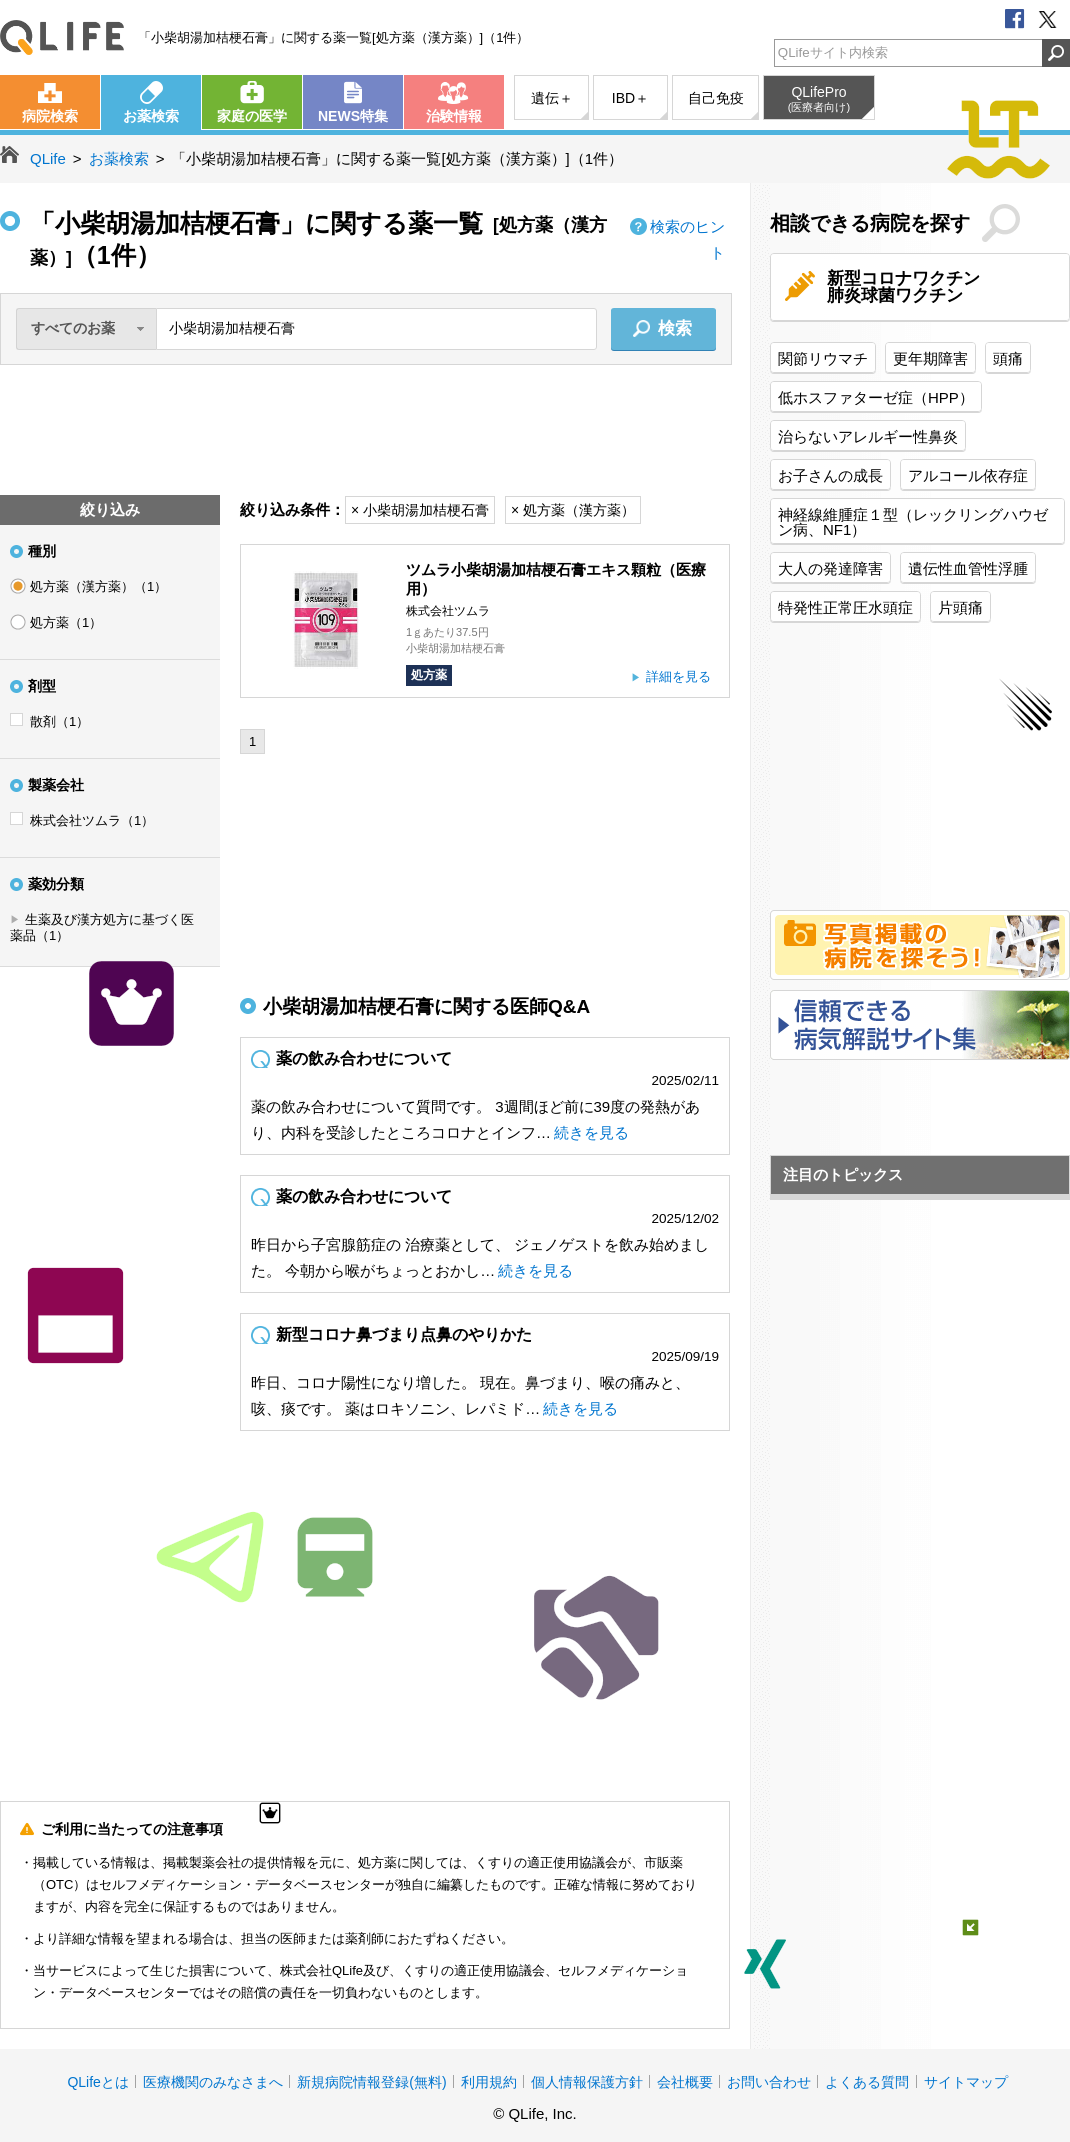 The image size is (1070, 2142). What do you see at coordinates (218, 1552) in the screenshot?
I see `open telegram messaging app` at bounding box center [218, 1552].